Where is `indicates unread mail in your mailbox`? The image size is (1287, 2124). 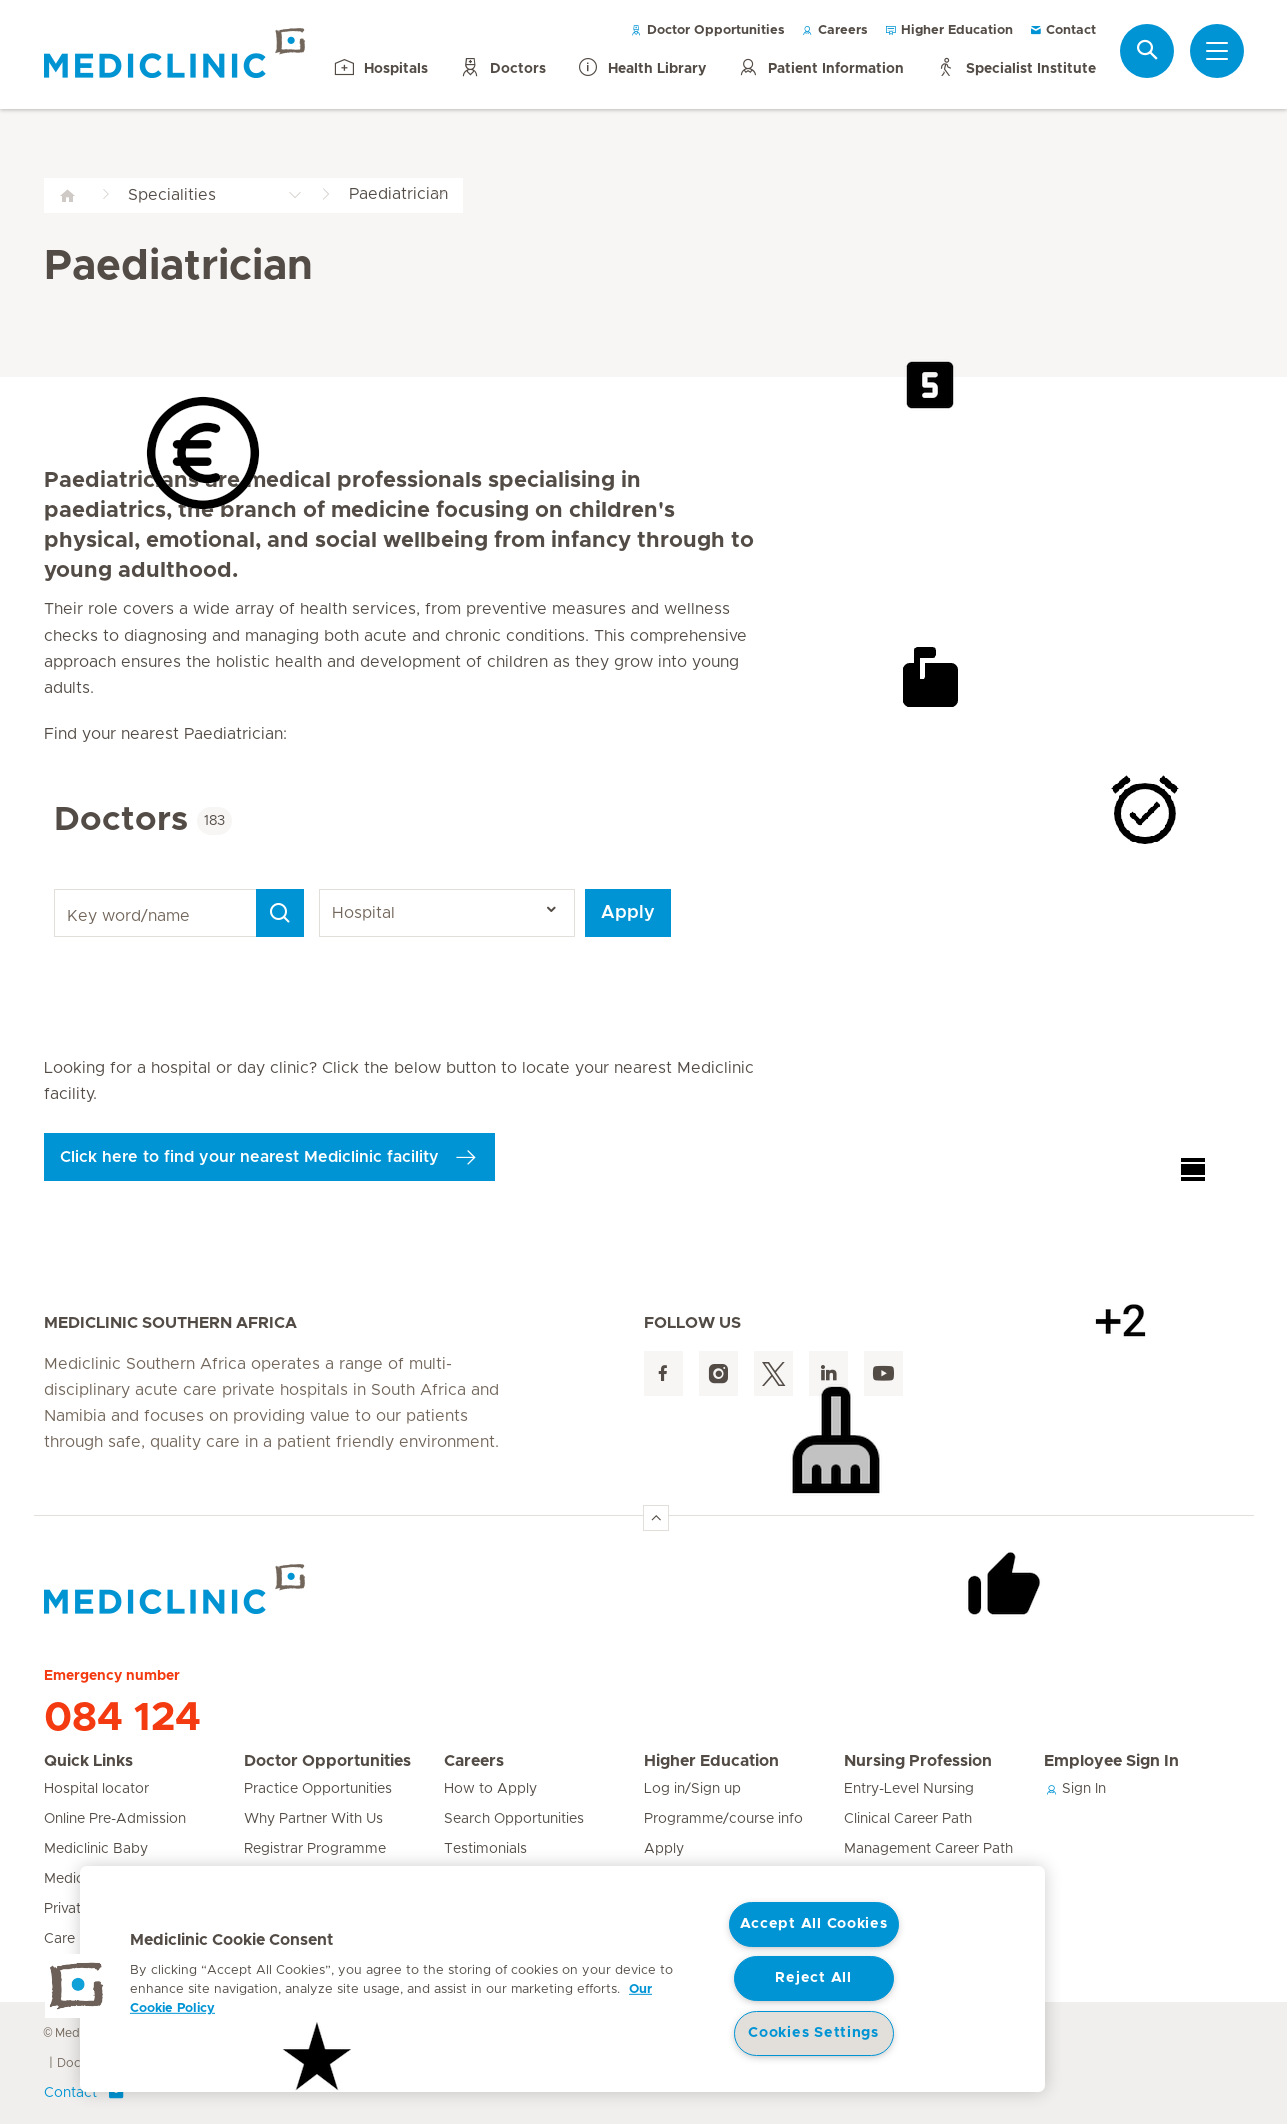 indicates unread mail in your mailbox is located at coordinates (930, 679).